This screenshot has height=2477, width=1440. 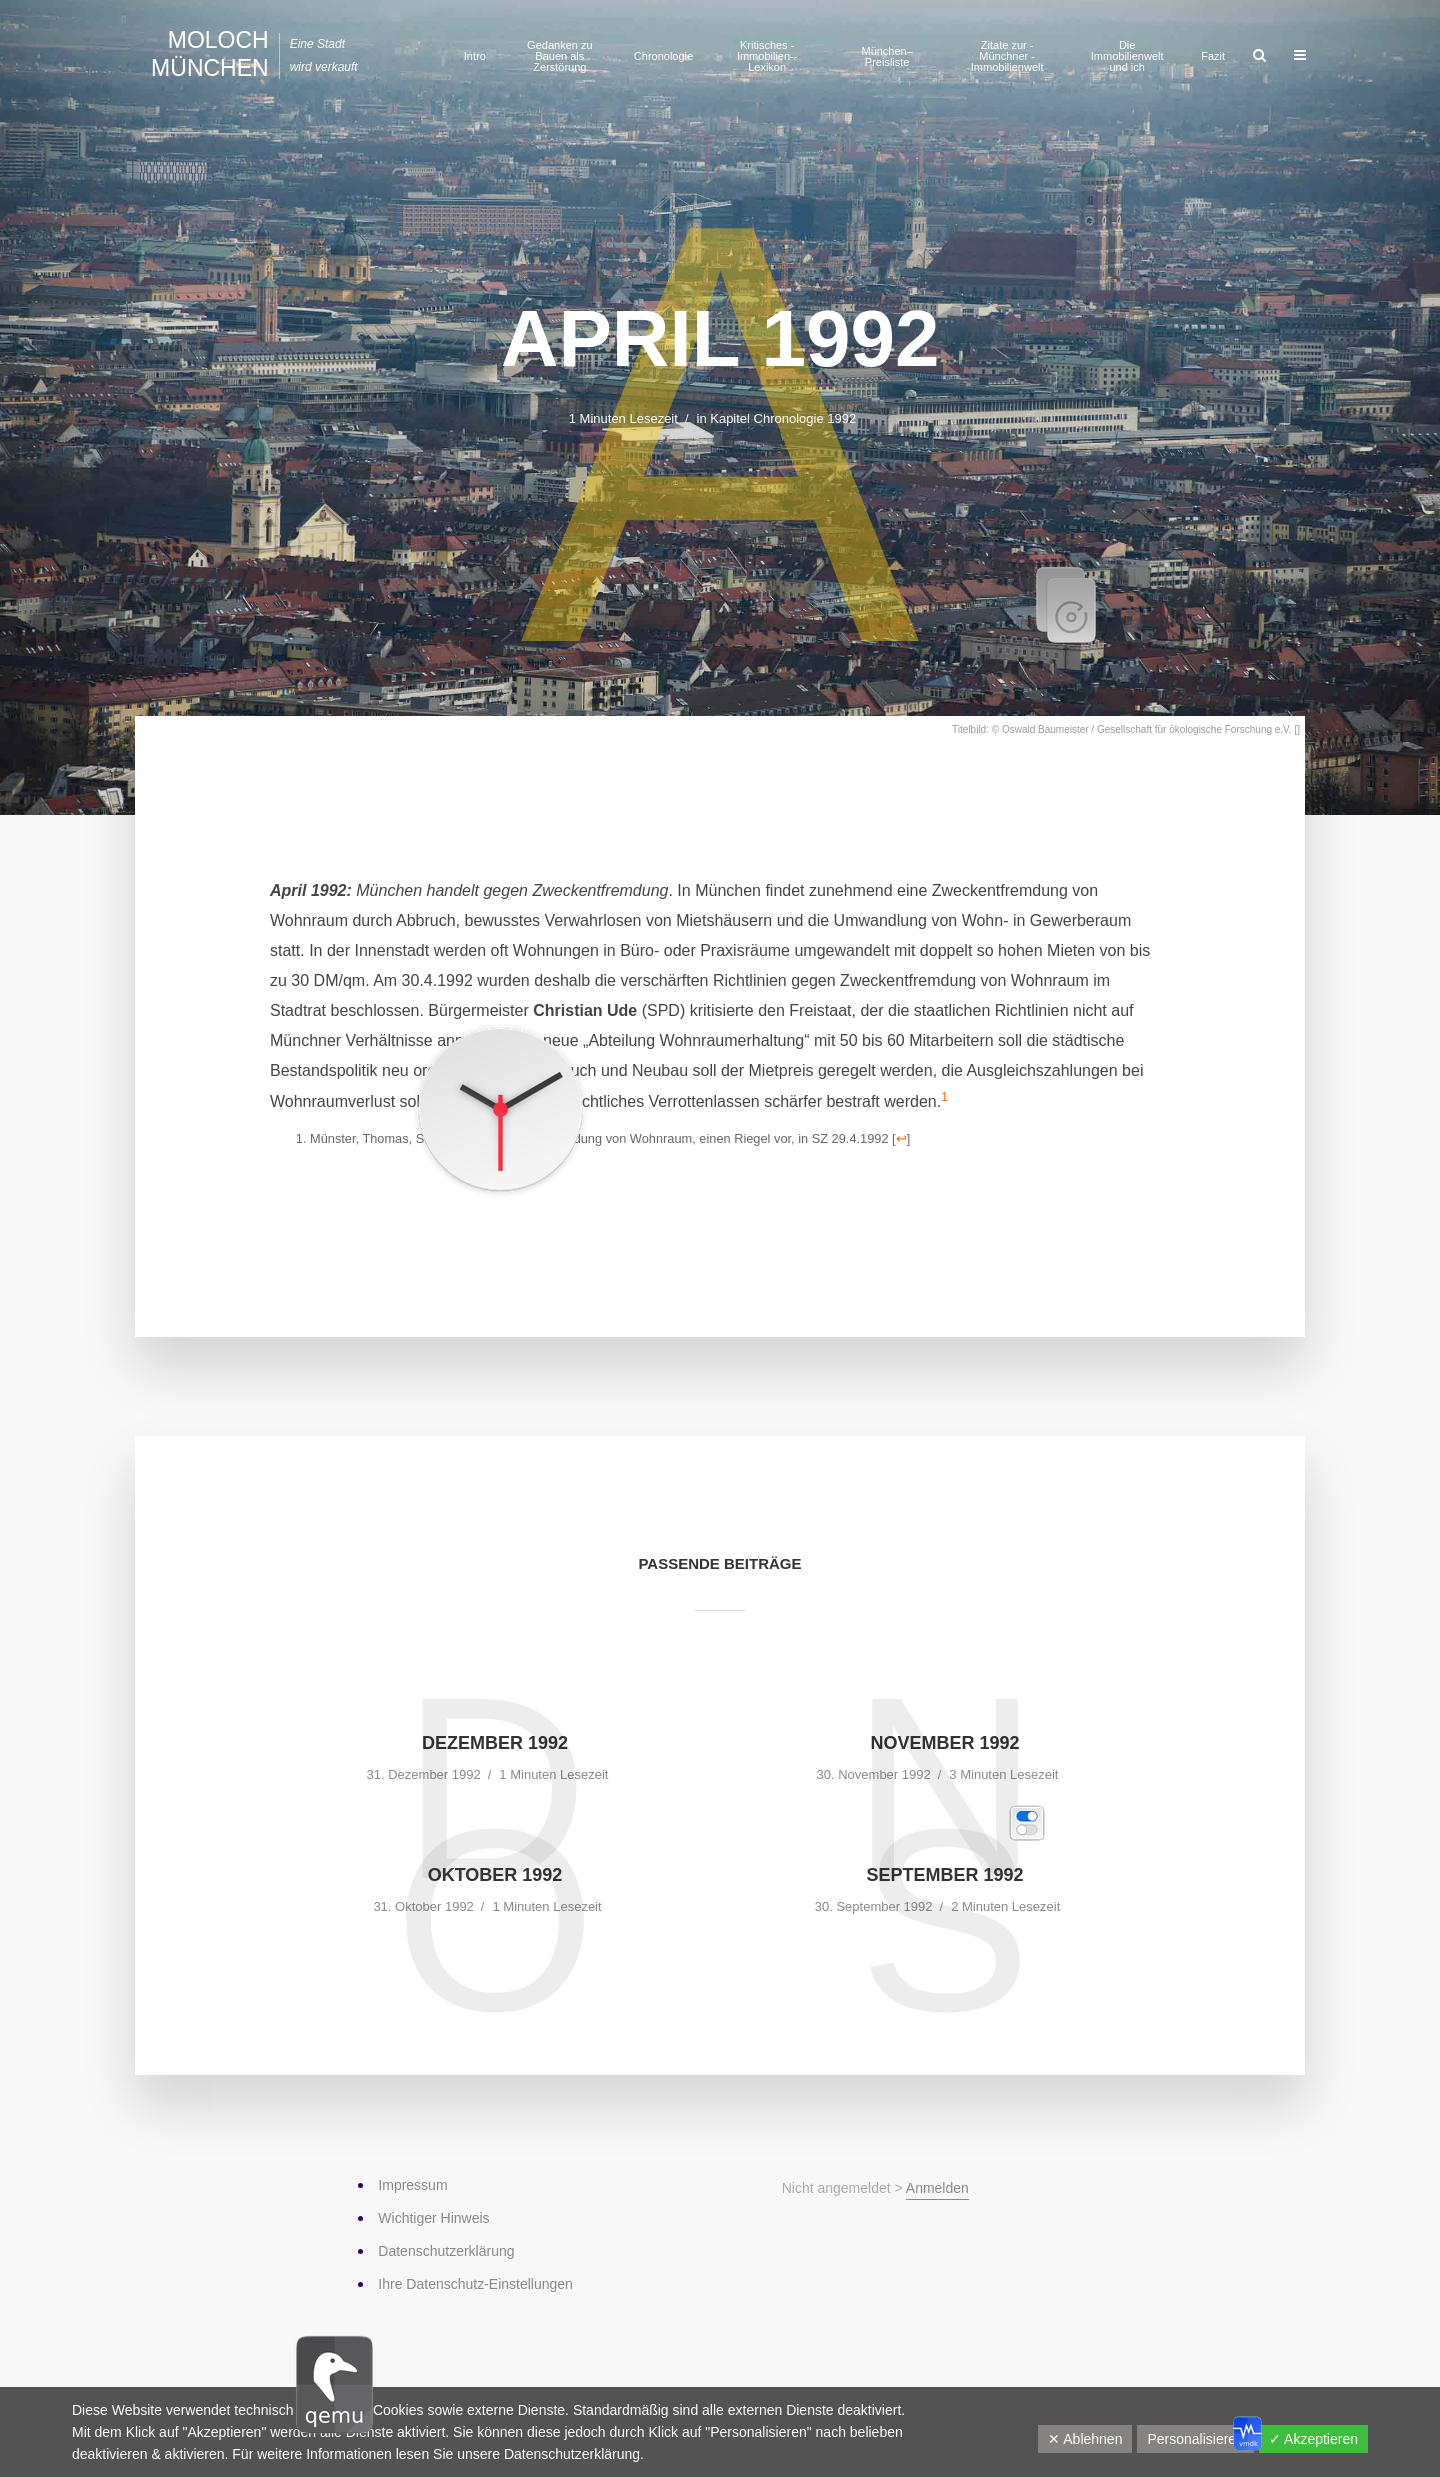 What do you see at coordinates (1066, 605) in the screenshot?
I see `access multiple disk drives or storage devices` at bounding box center [1066, 605].